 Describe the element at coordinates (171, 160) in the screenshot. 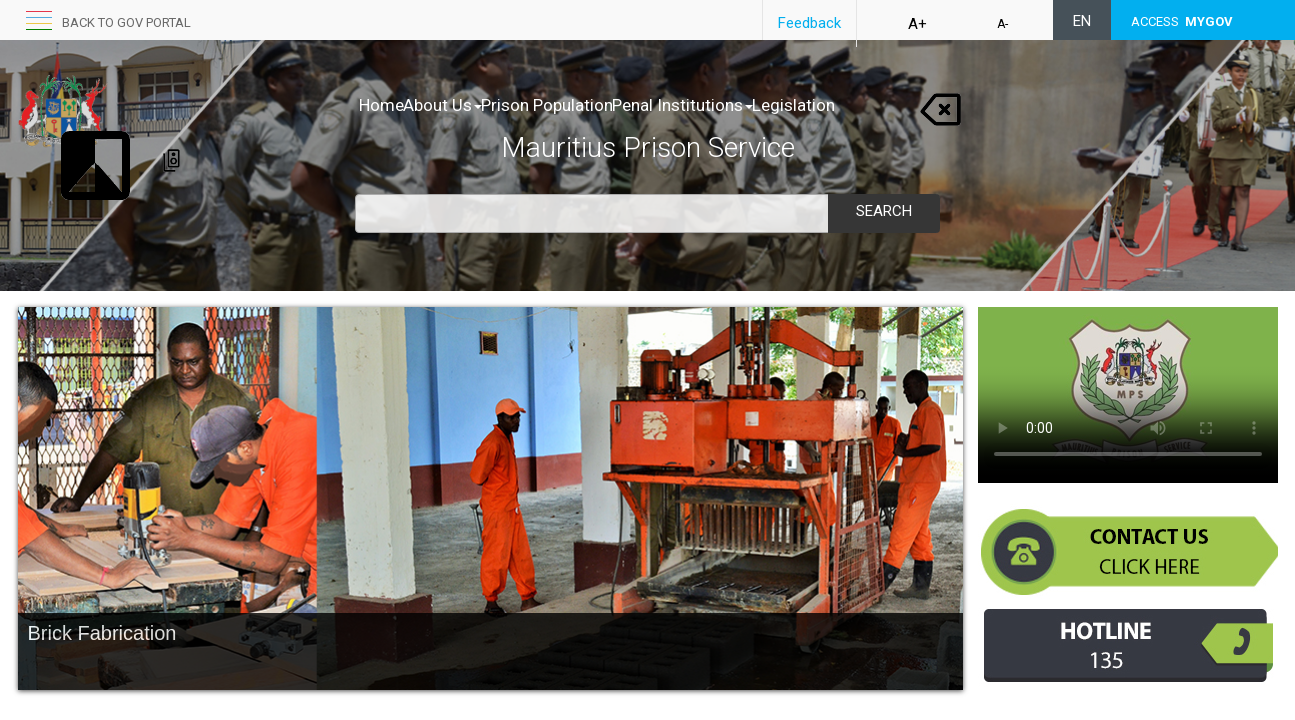

I see `manage connected speaker devices` at that location.